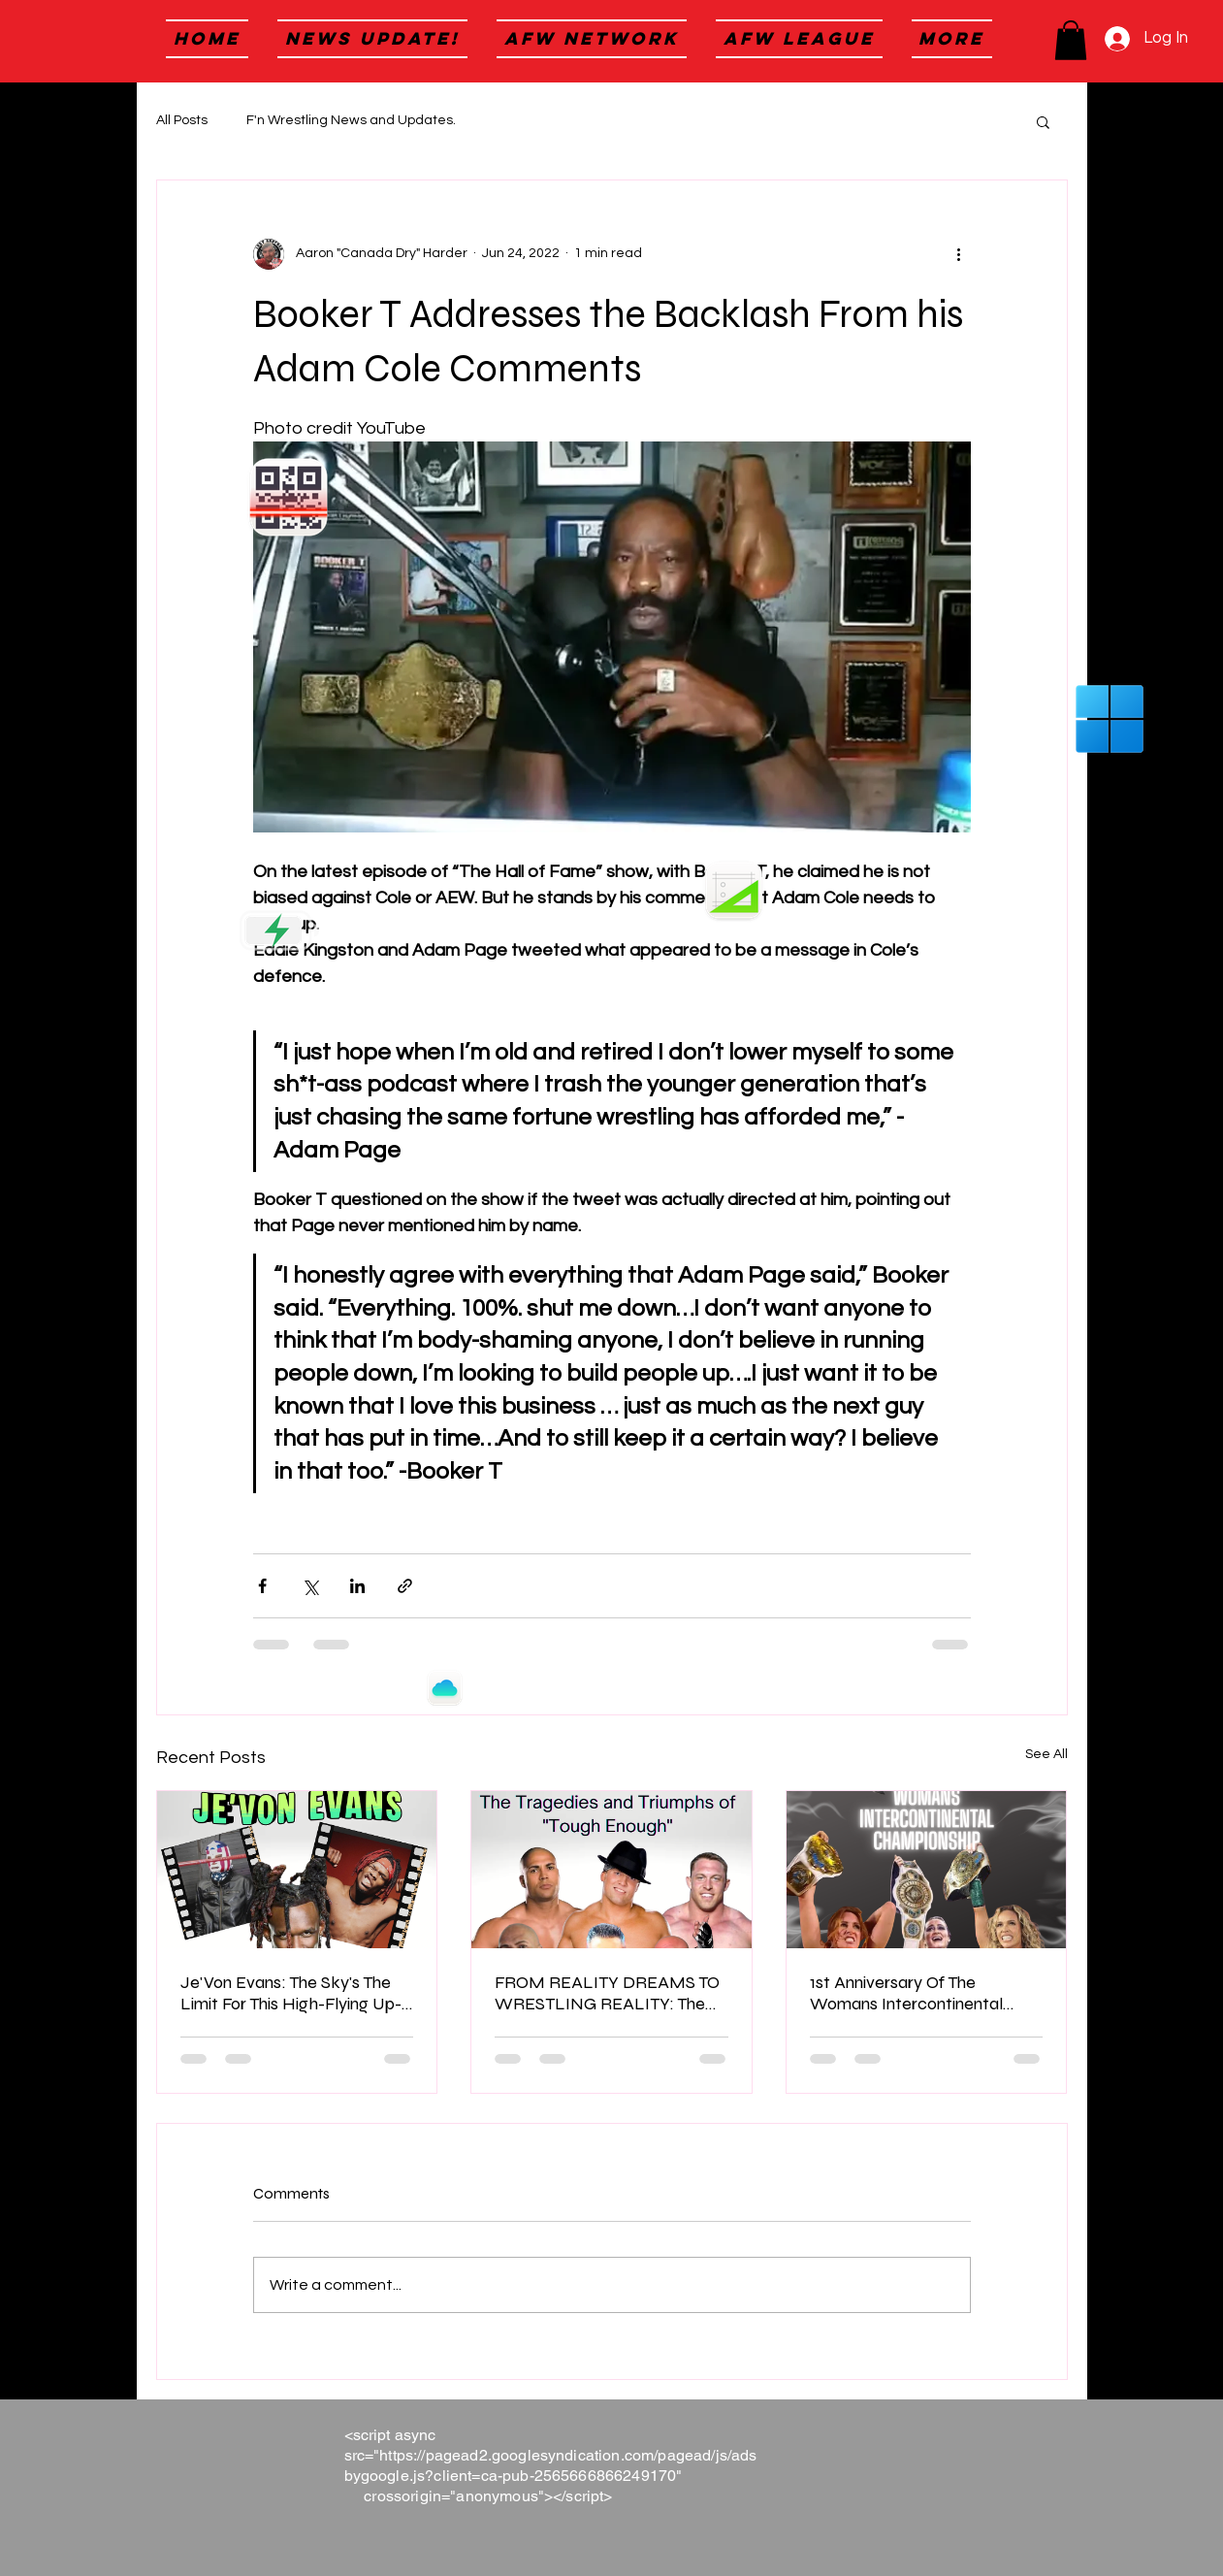  I want to click on open glade interface designer, so click(733, 890).